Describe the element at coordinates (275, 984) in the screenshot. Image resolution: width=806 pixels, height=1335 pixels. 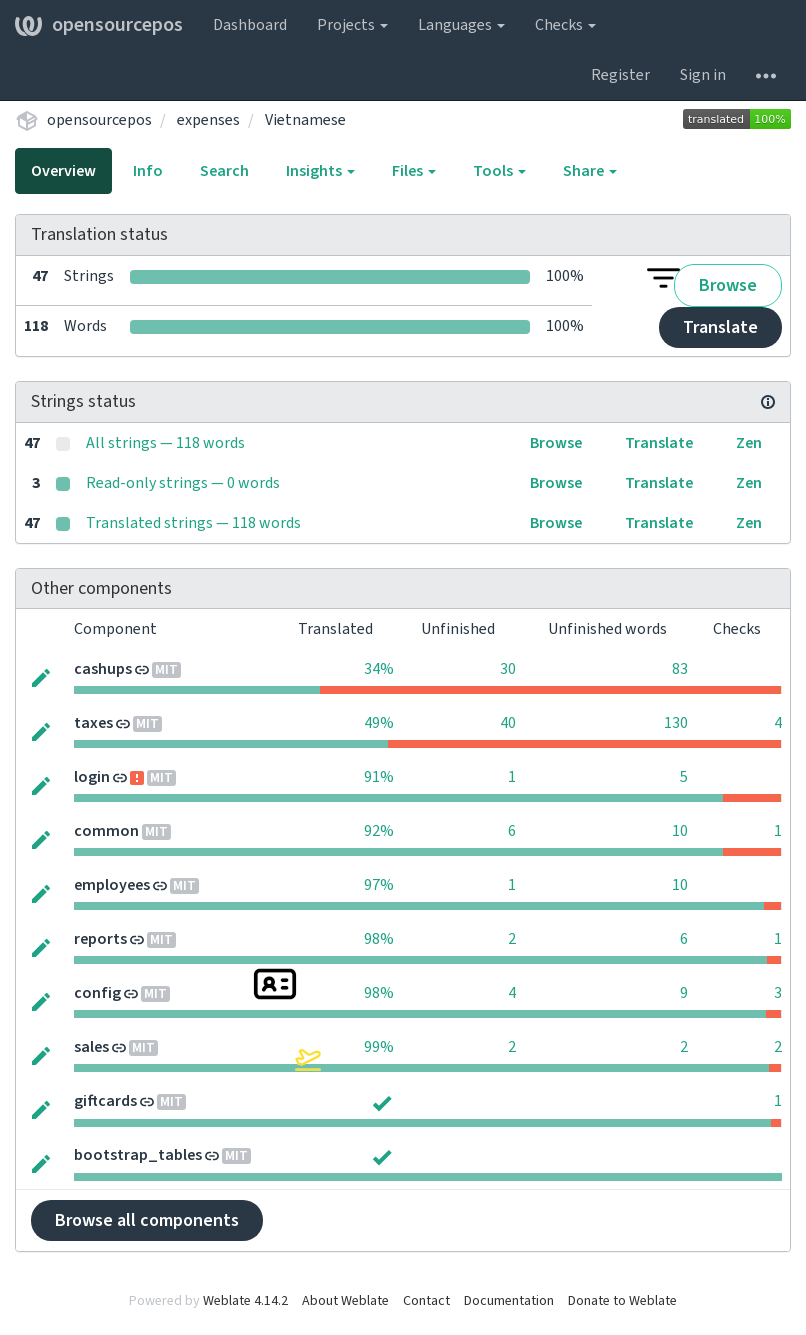
I see `view your profile or identity information` at that location.